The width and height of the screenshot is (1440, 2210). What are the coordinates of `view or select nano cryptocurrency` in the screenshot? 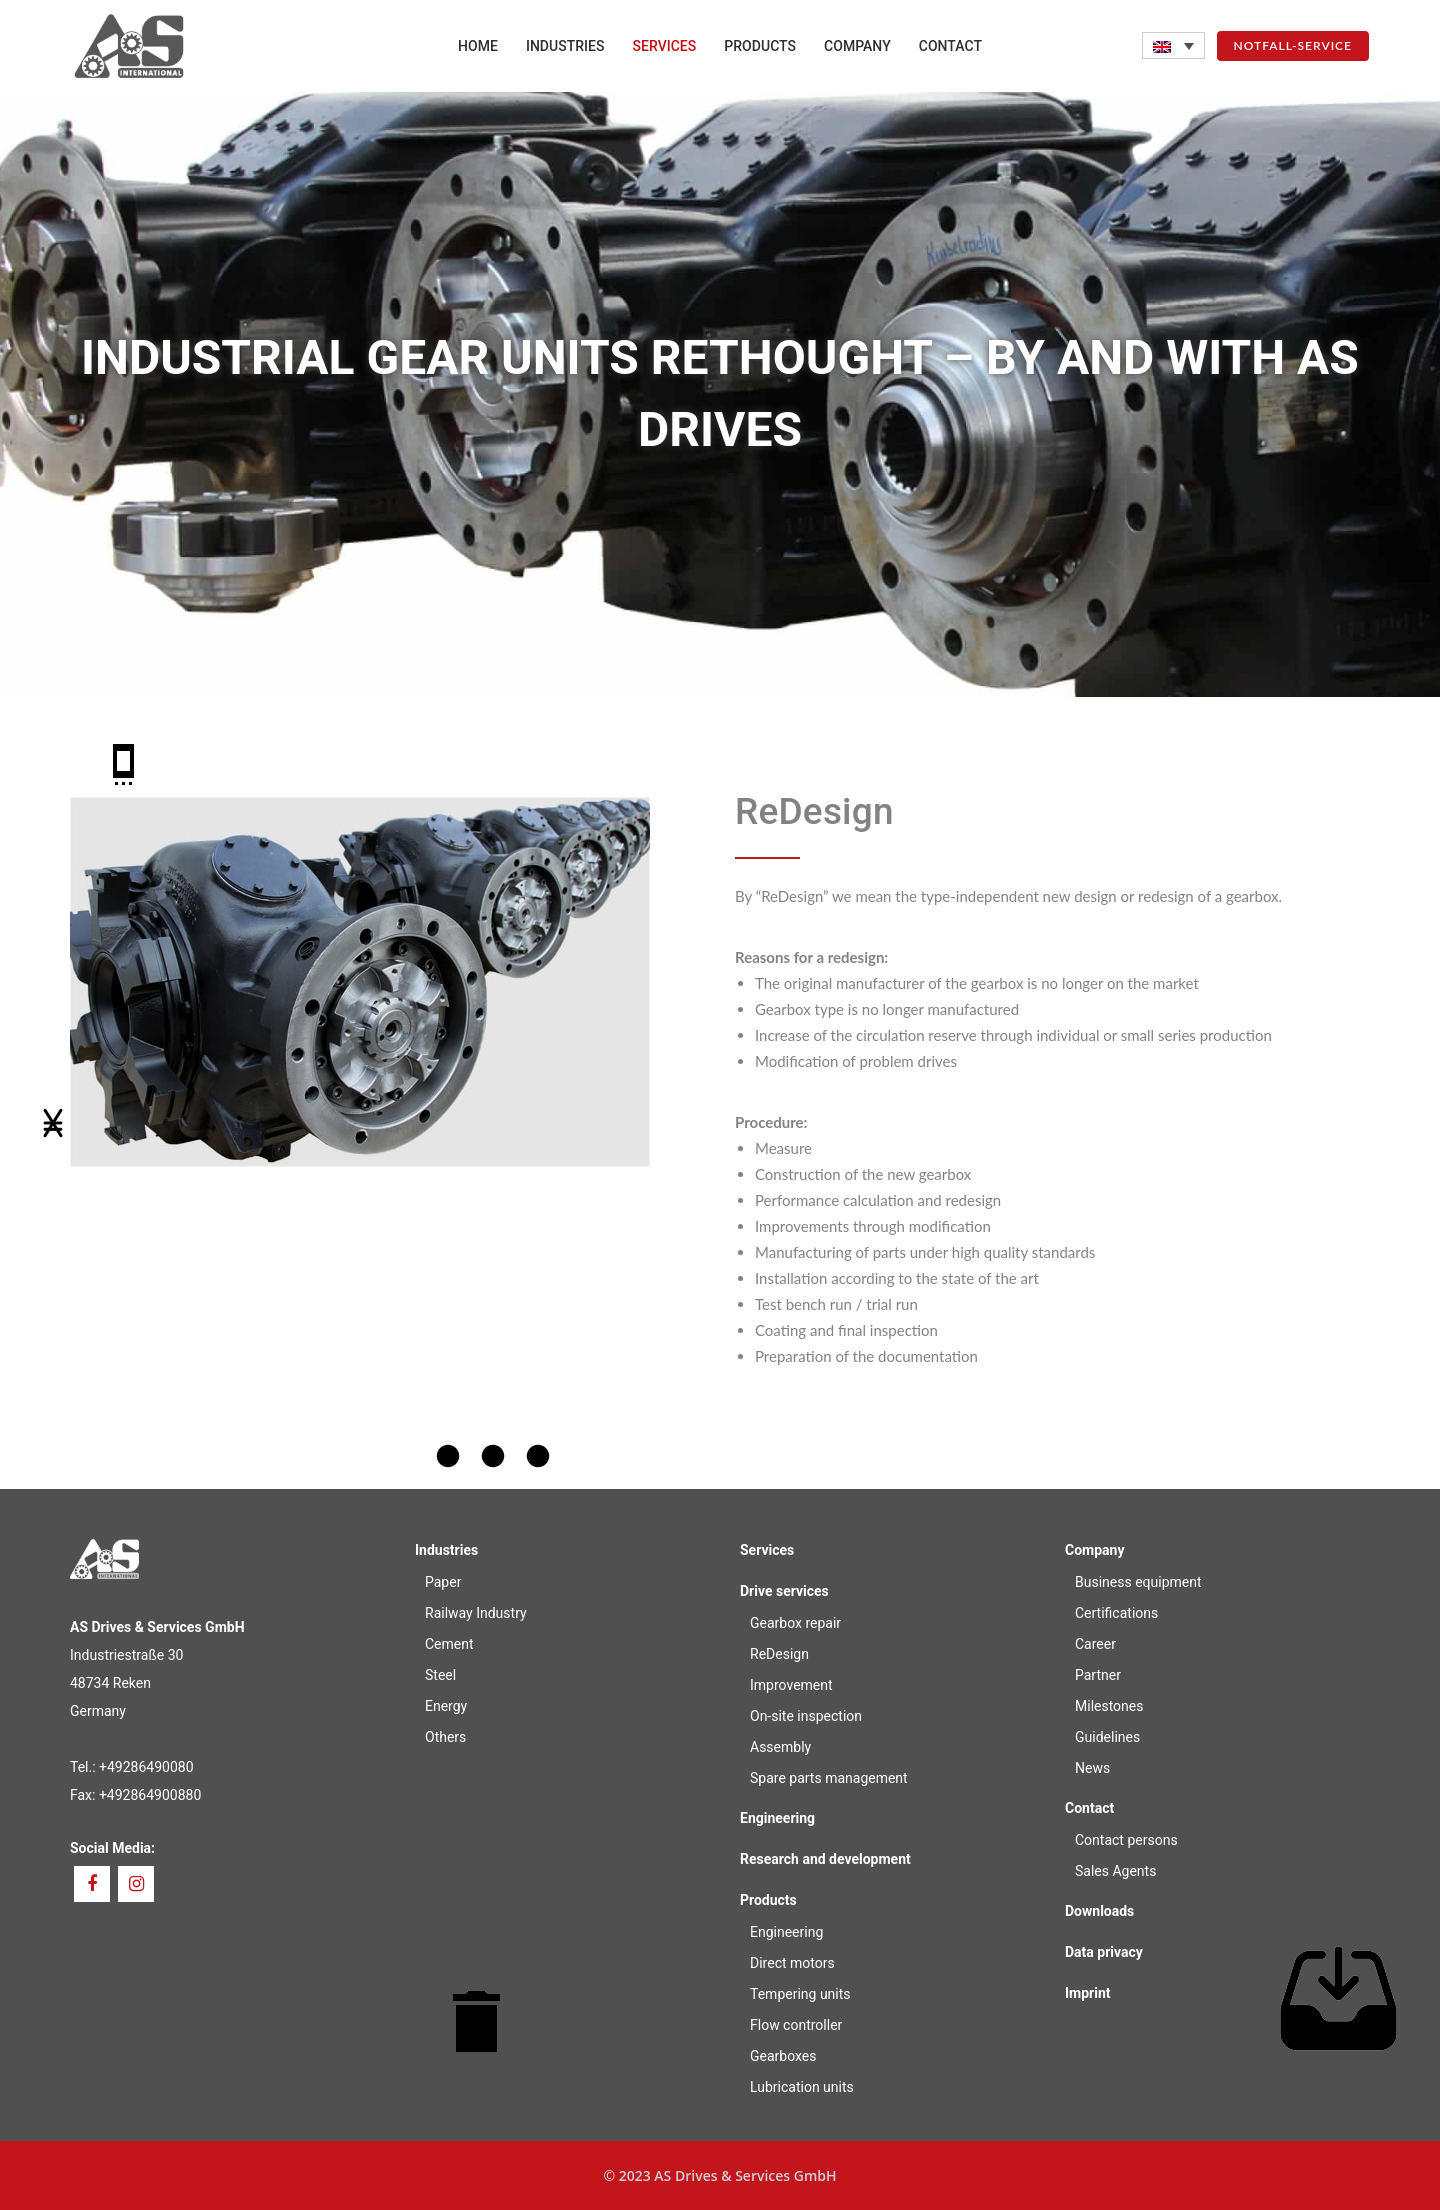 It's located at (53, 1123).